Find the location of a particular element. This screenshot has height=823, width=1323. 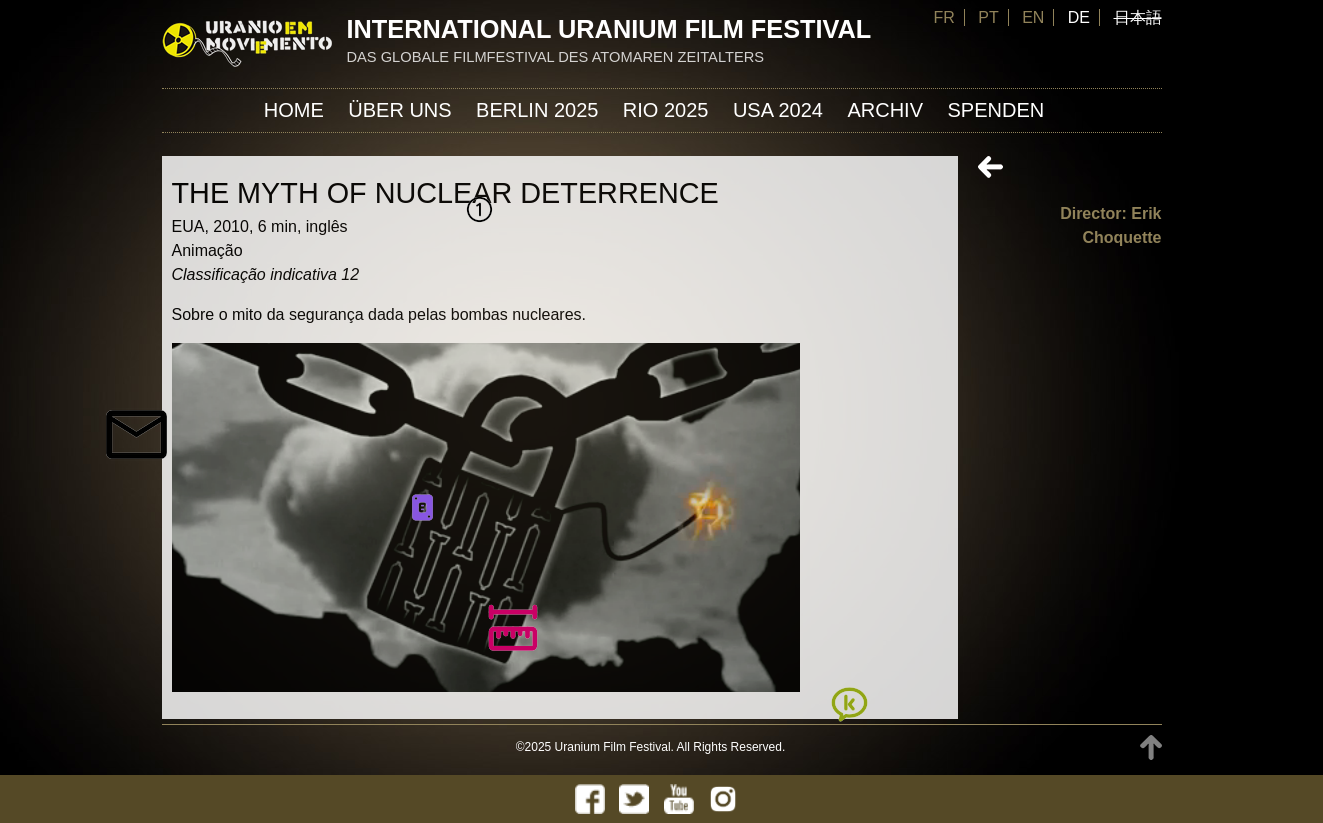

indicates the first step in a multi-step process is located at coordinates (479, 209).